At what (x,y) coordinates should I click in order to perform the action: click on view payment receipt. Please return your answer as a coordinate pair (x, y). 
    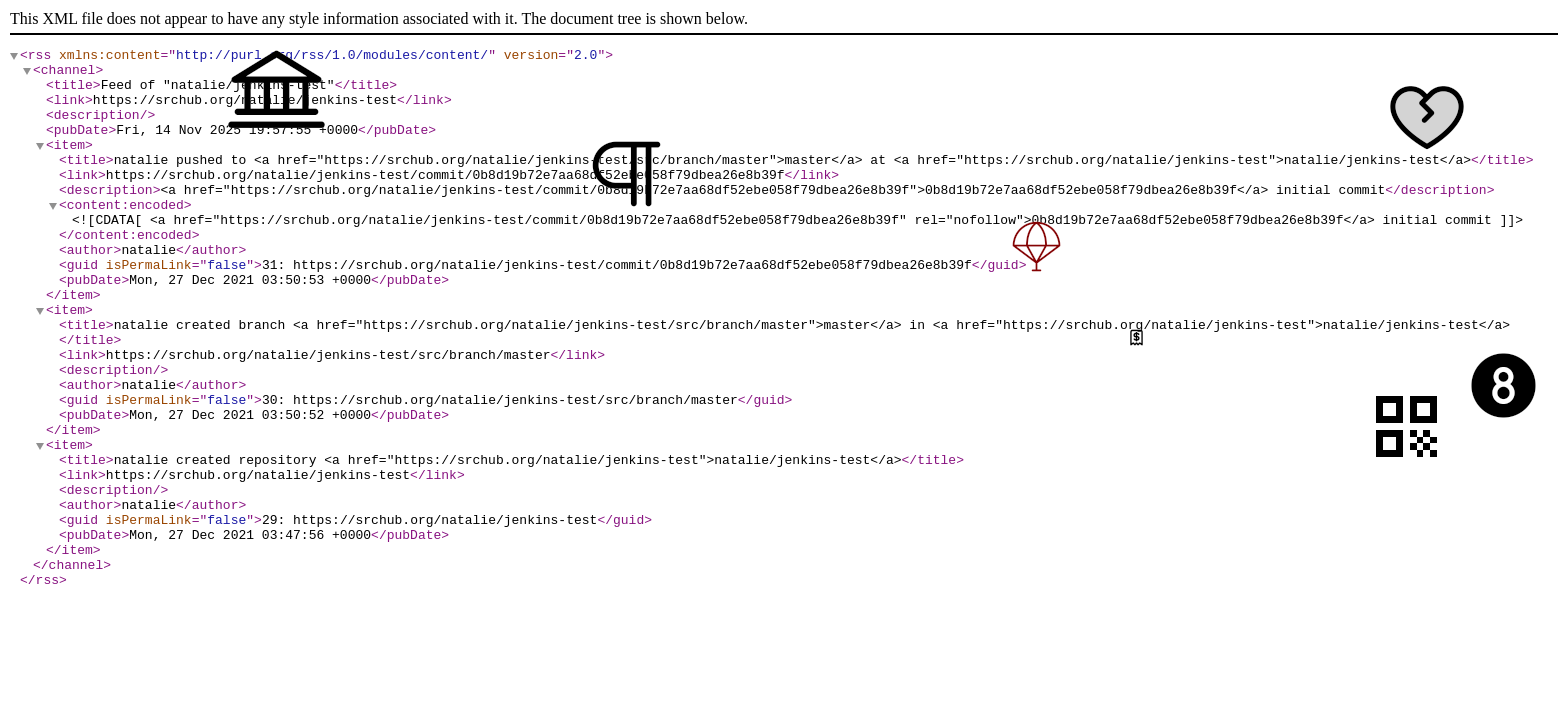
    Looking at the image, I should click on (1136, 337).